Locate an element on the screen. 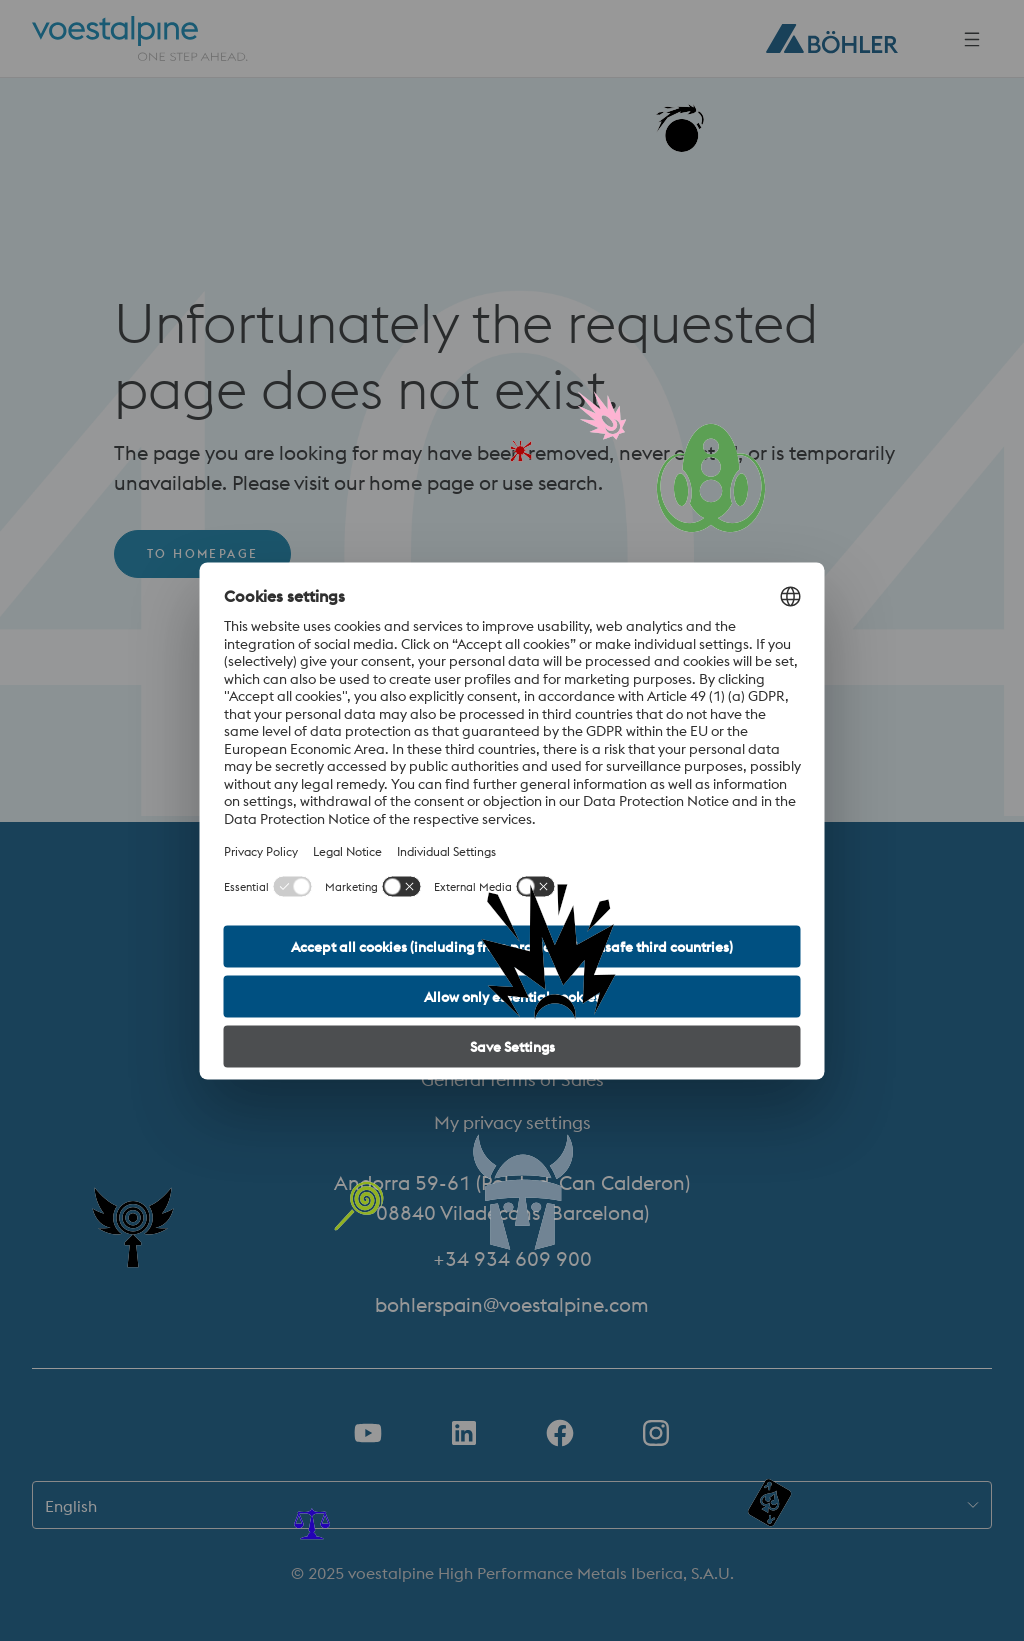 The image size is (1024, 1641). track a moving objective or target is located at coordinates (133, 1227).